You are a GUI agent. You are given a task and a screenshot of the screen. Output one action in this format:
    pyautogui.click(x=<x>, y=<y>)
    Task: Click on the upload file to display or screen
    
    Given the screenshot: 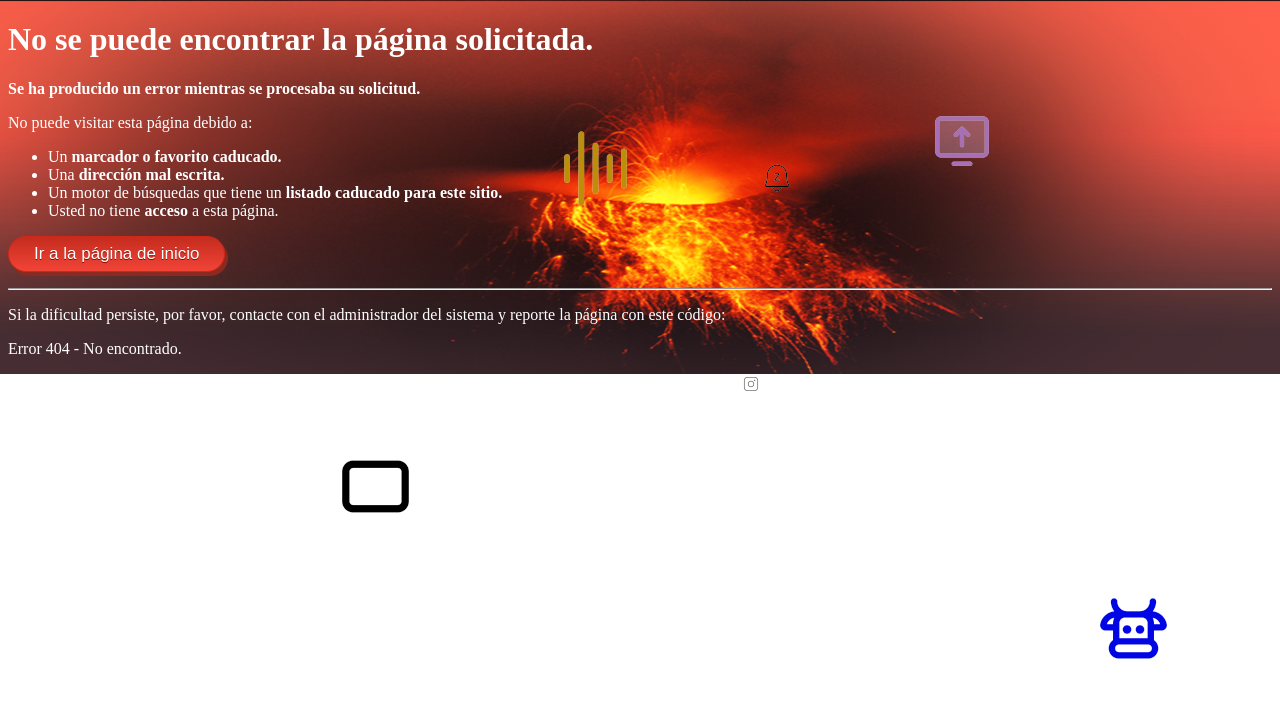 What is the action you would take?
    pyautogui.click(x=962, y=139)
    